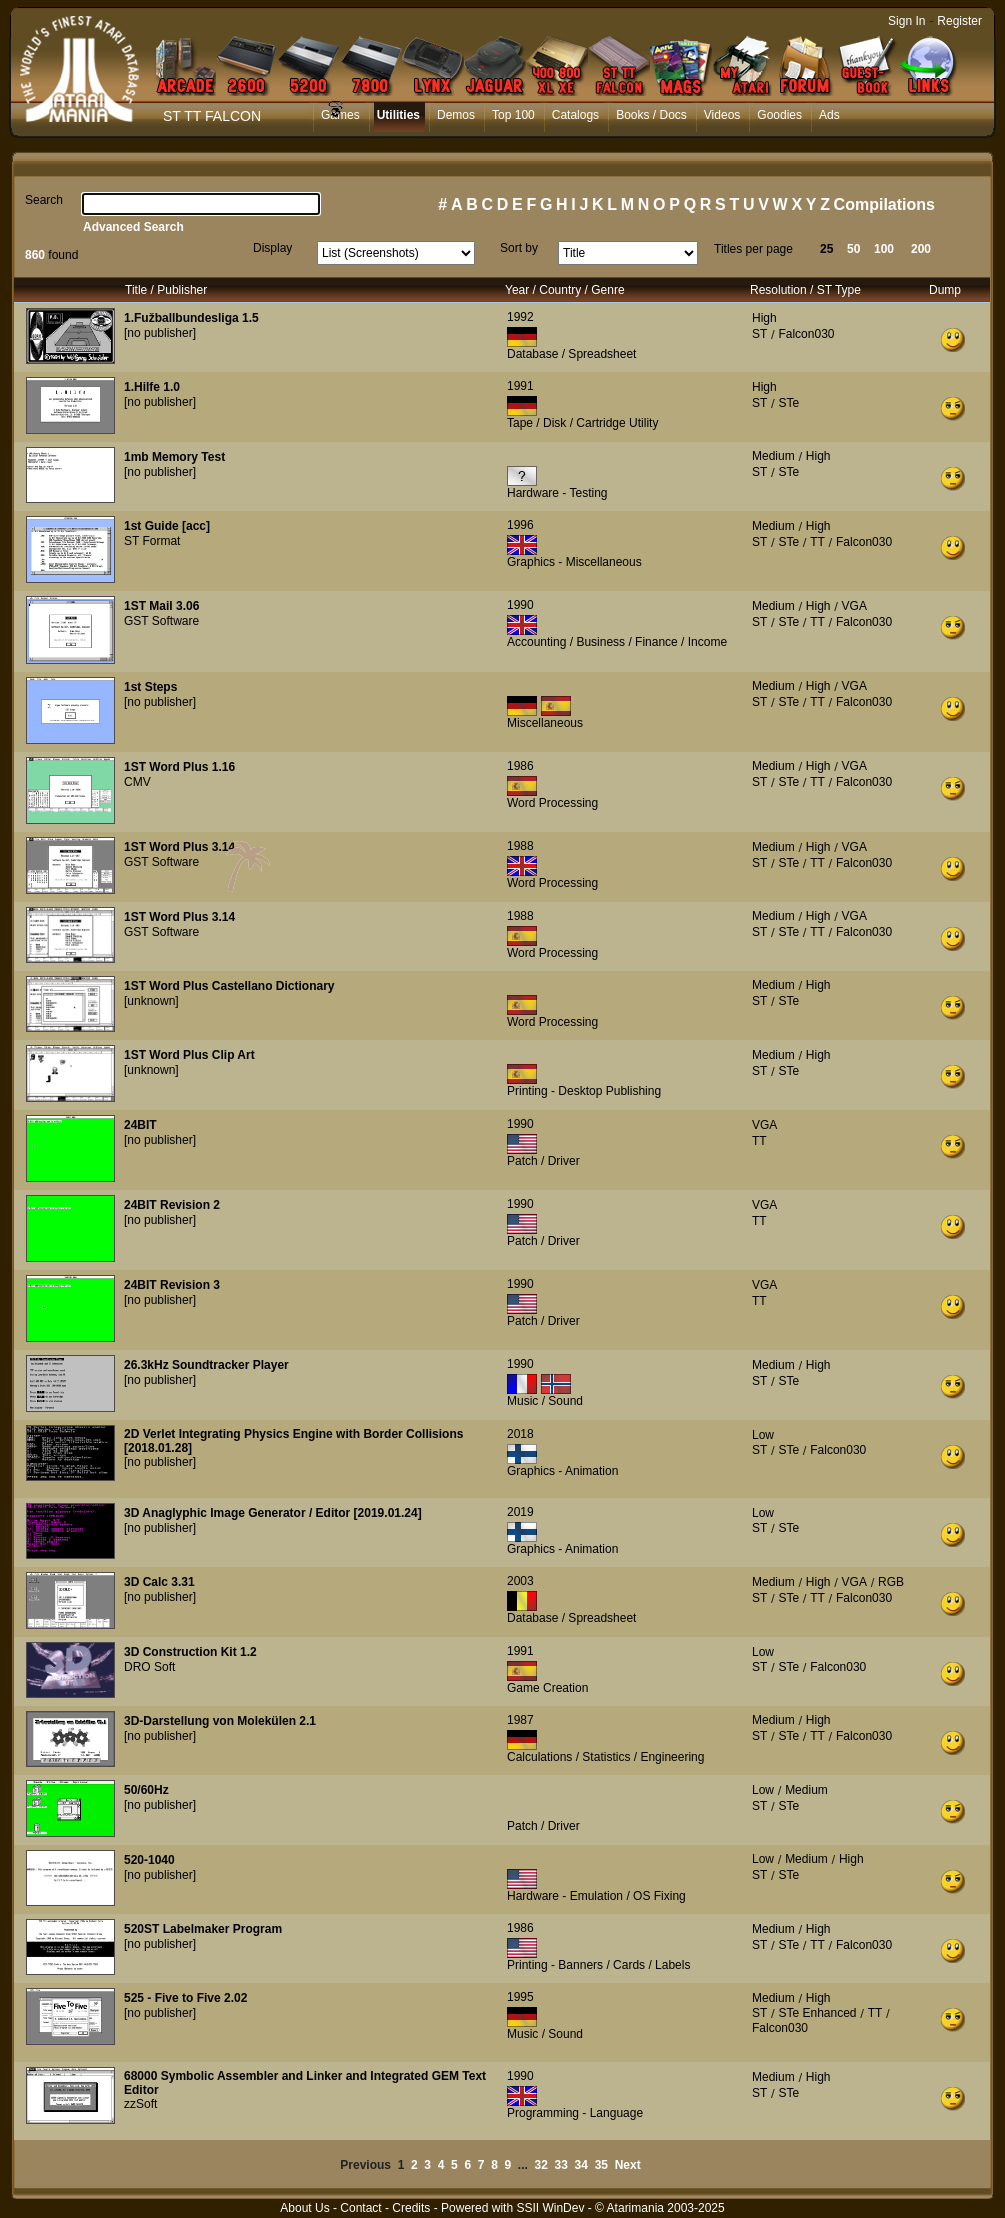 The image size is (1005, 2218). Describe the element at coordinates (336, 109) in the screenshot. I see `indicates a dazed or confused game state` at that location.